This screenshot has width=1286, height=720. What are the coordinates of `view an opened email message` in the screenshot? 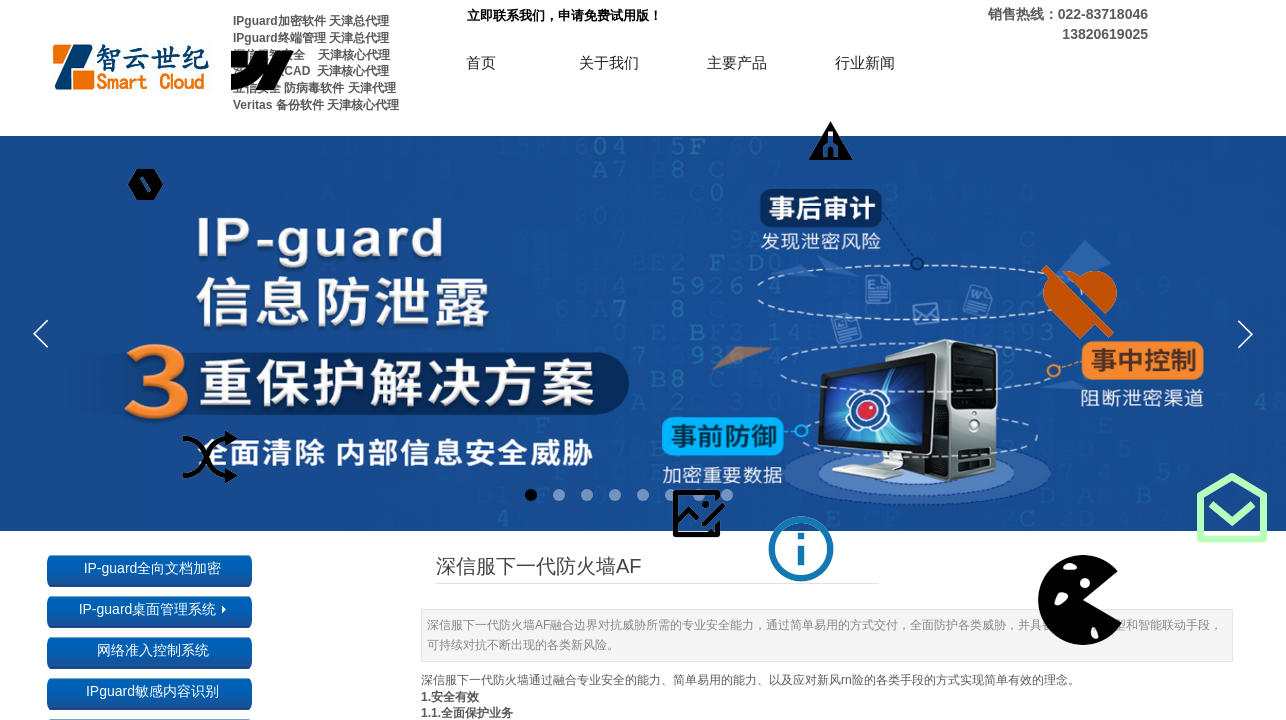 It's located at (1232, 511).